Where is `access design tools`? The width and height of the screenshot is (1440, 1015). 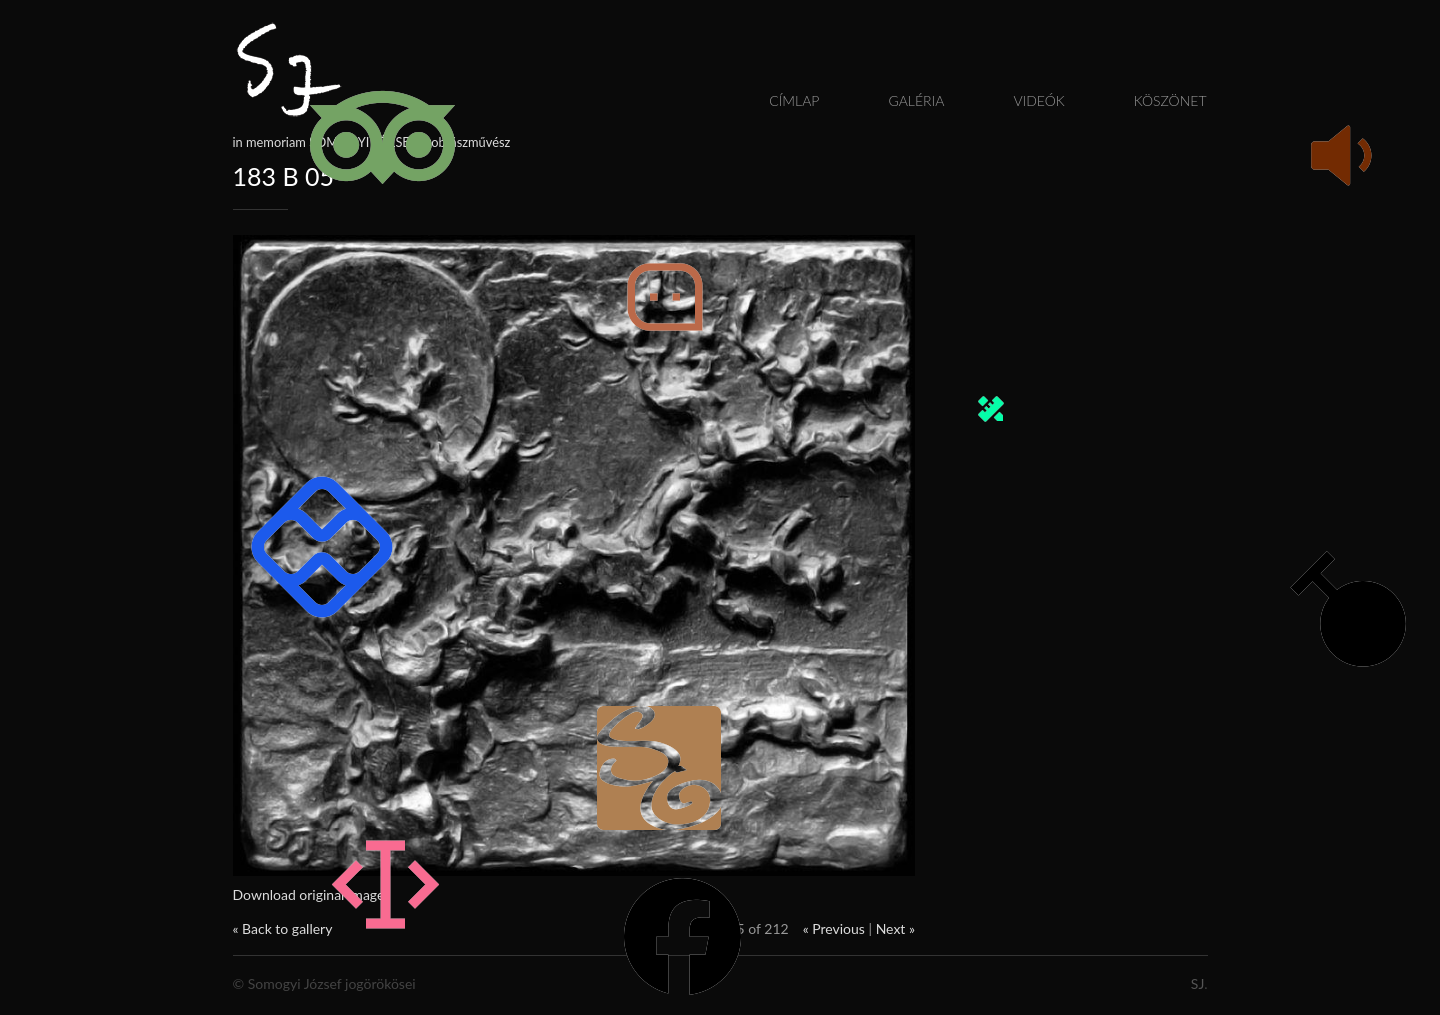 access design tools is located at coordinates (991, 409).